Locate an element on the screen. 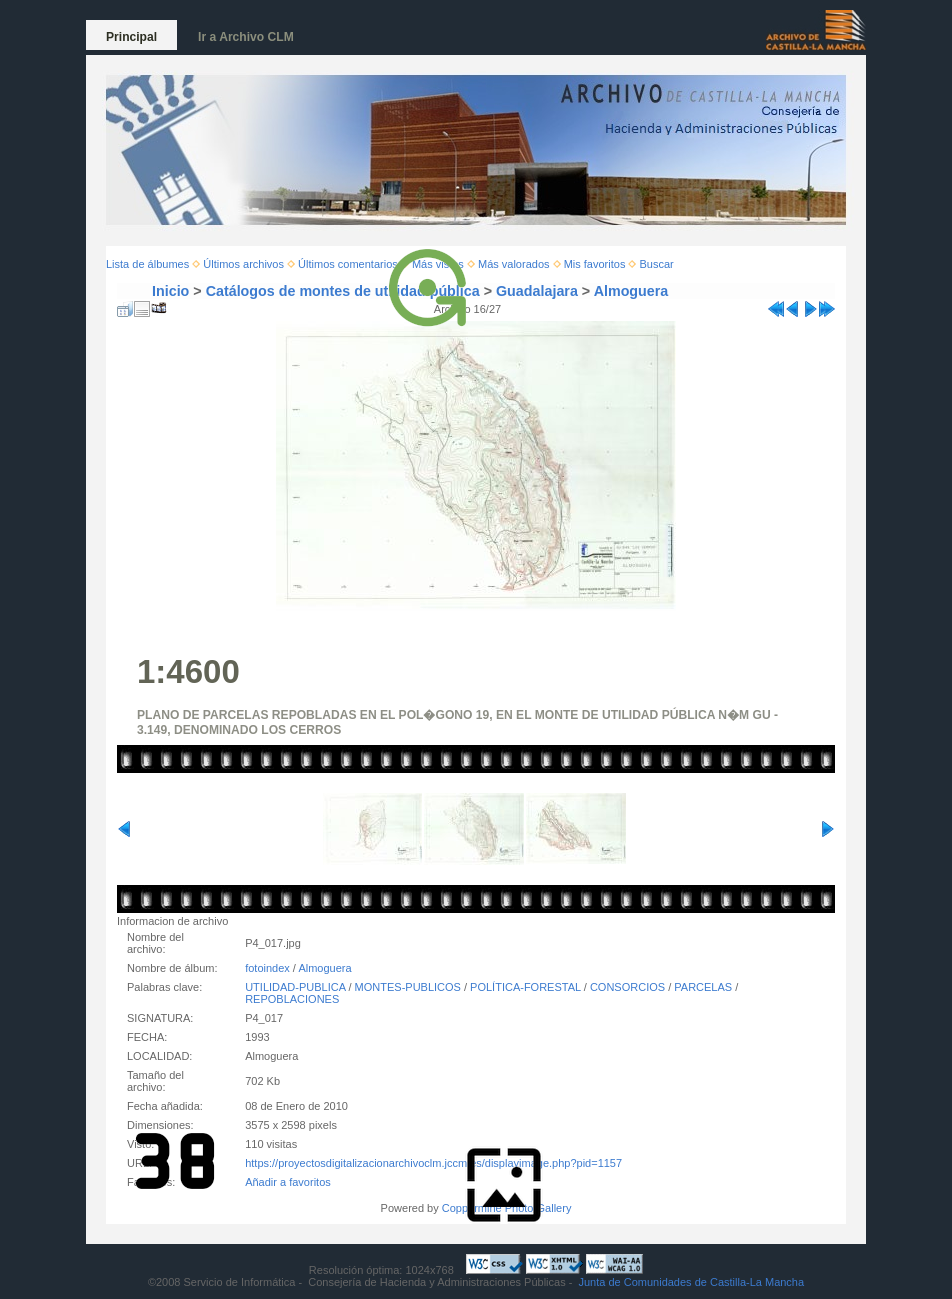  indicates item number 38 in a list or sequence is located at coordinates (175, 1161).